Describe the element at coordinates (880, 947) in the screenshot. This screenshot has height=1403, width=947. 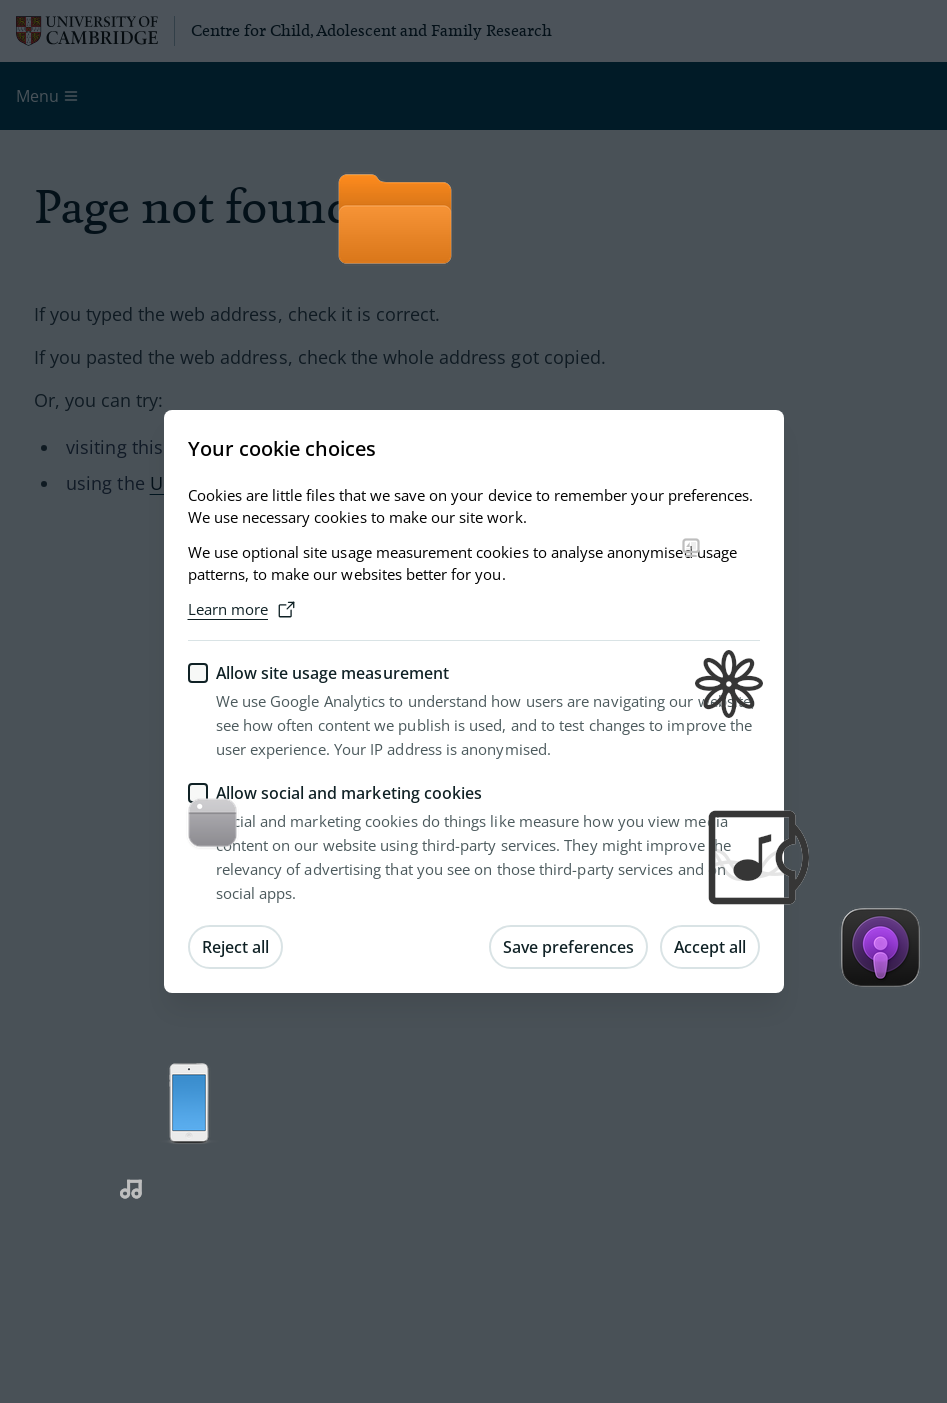
I see `open the podcasts app` at that location.